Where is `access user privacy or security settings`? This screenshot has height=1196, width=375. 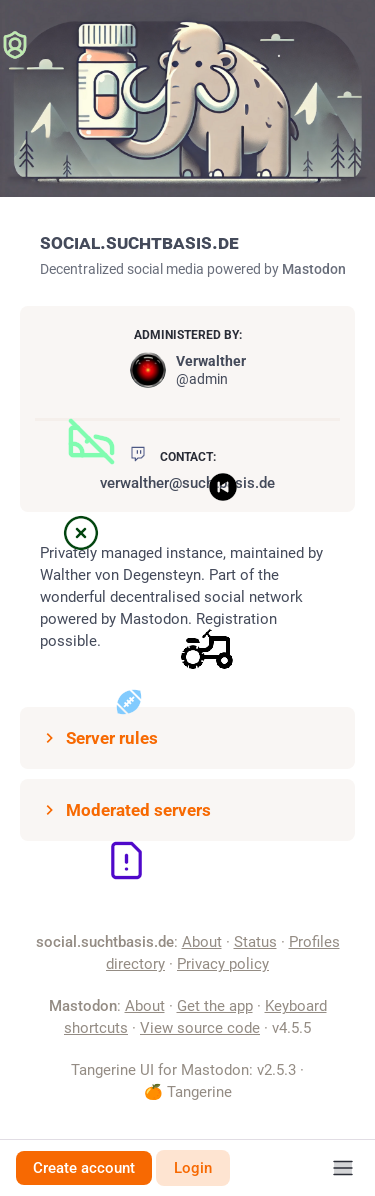
access user privacy or security settings is located at coordinates (15, 45).